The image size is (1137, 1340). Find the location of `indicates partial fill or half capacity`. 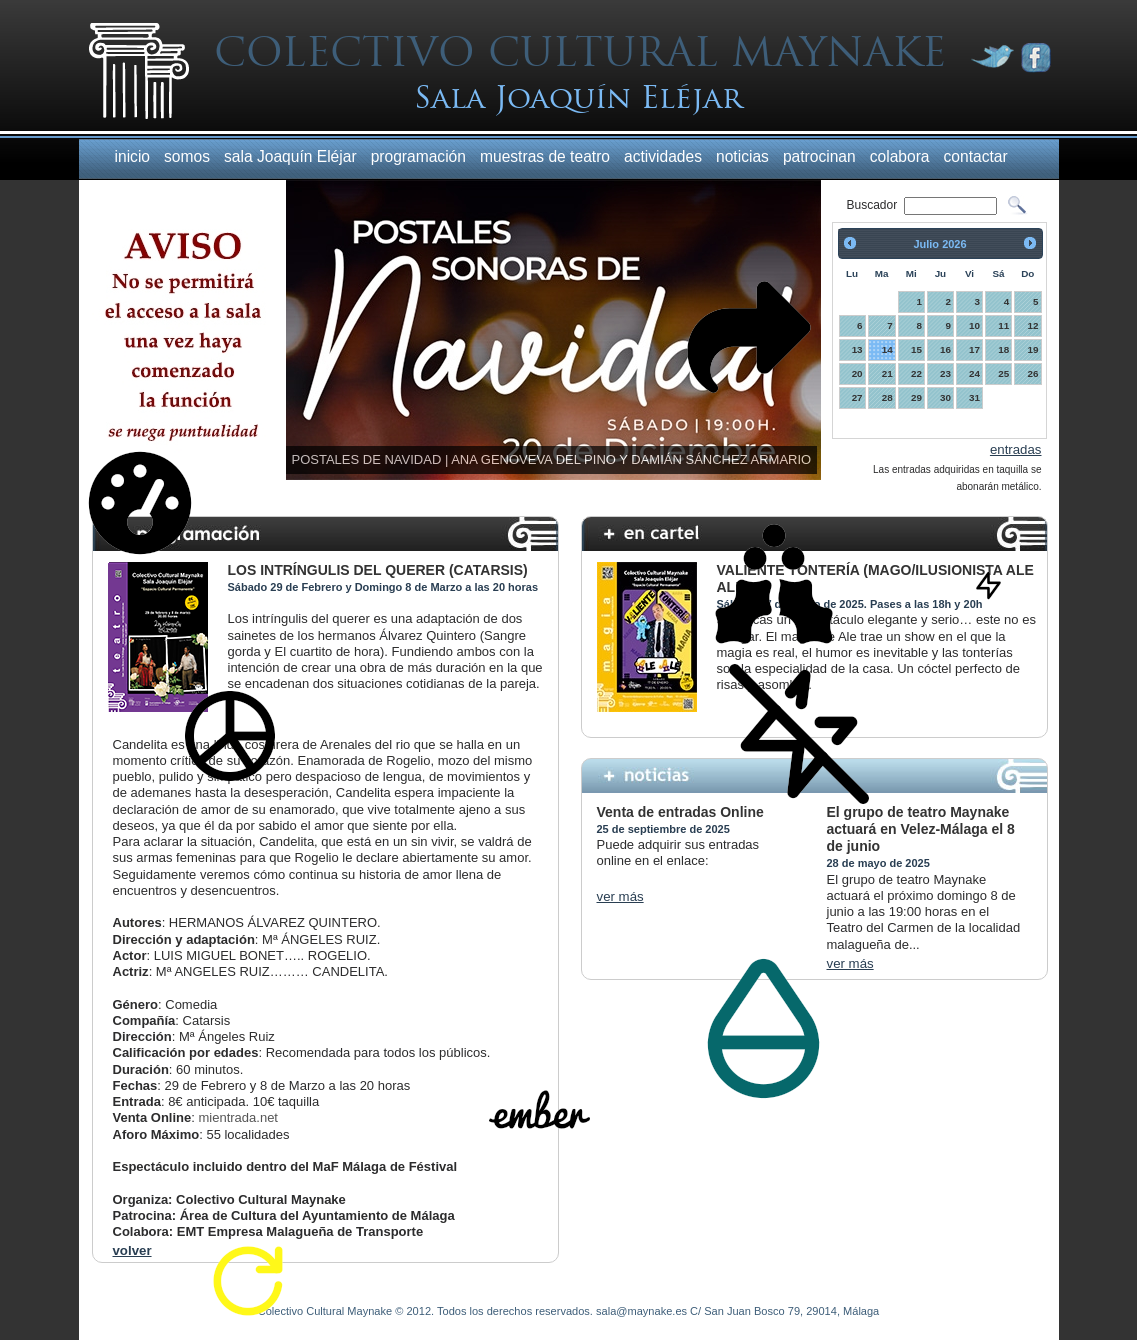

indicates partial fill or half capacity is located at coordinates (763, 1028).